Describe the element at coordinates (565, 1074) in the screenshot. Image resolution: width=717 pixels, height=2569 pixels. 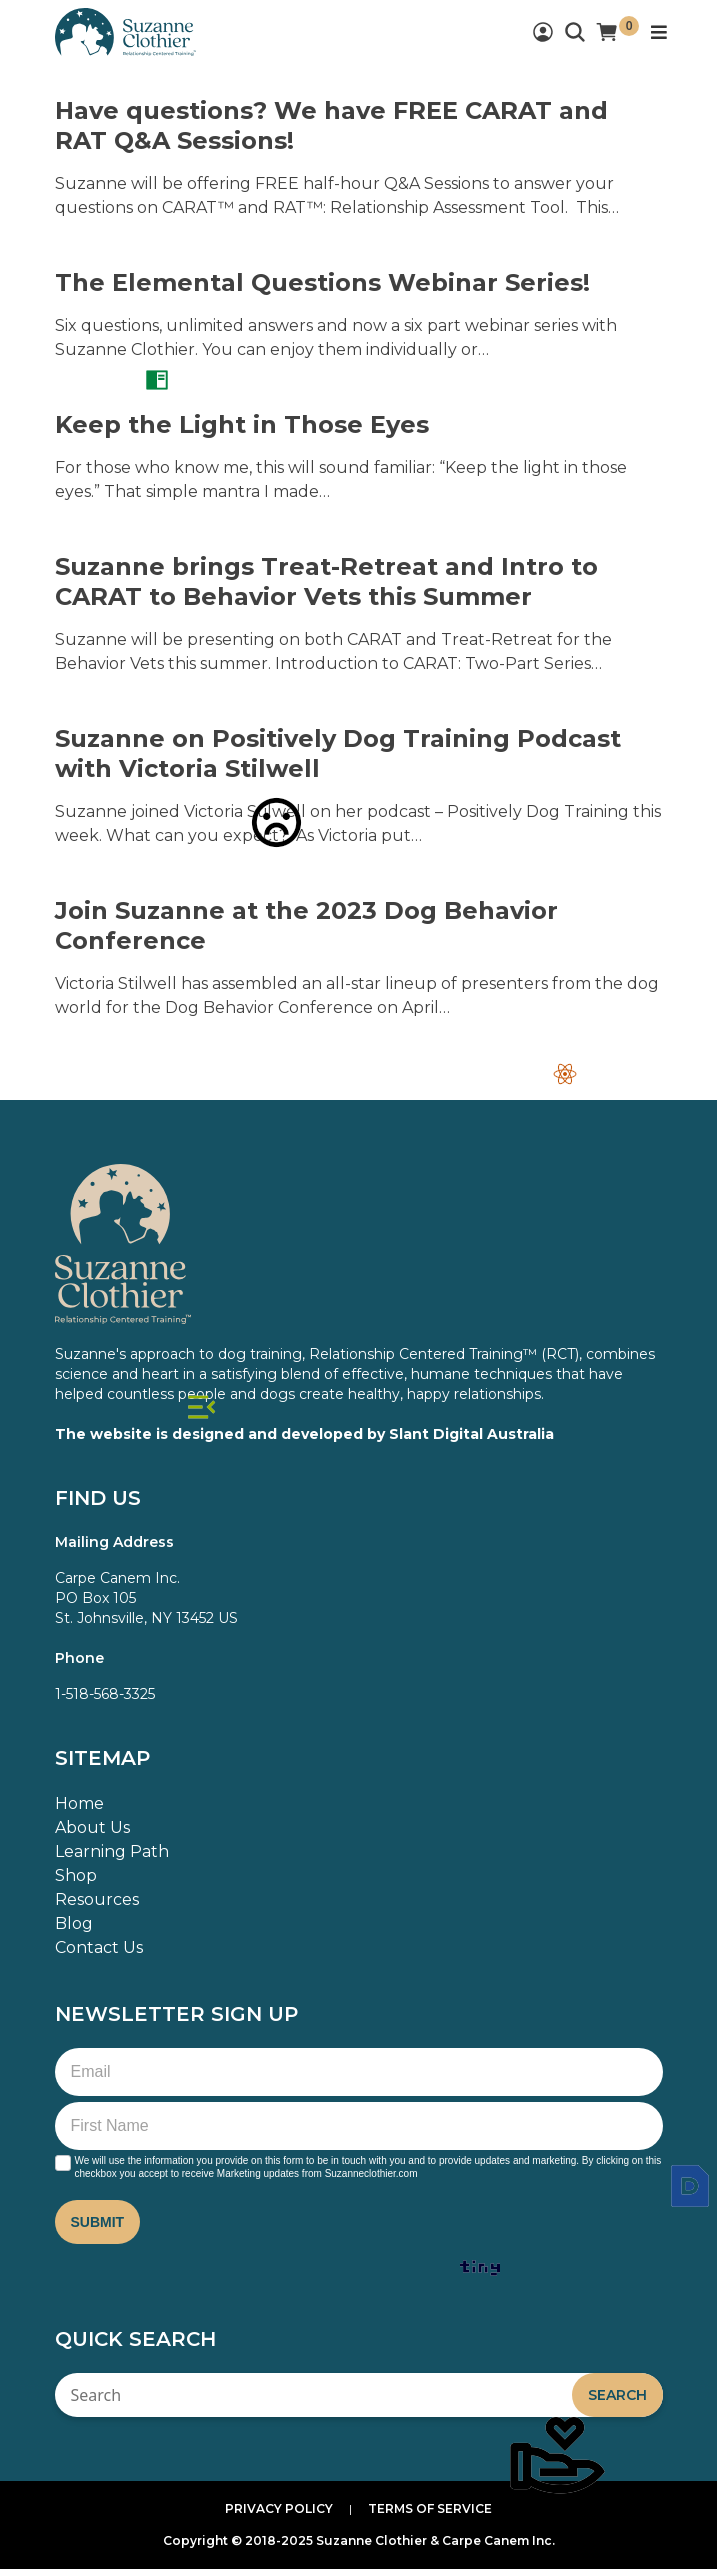
I see `react.js framework logo` at that location.